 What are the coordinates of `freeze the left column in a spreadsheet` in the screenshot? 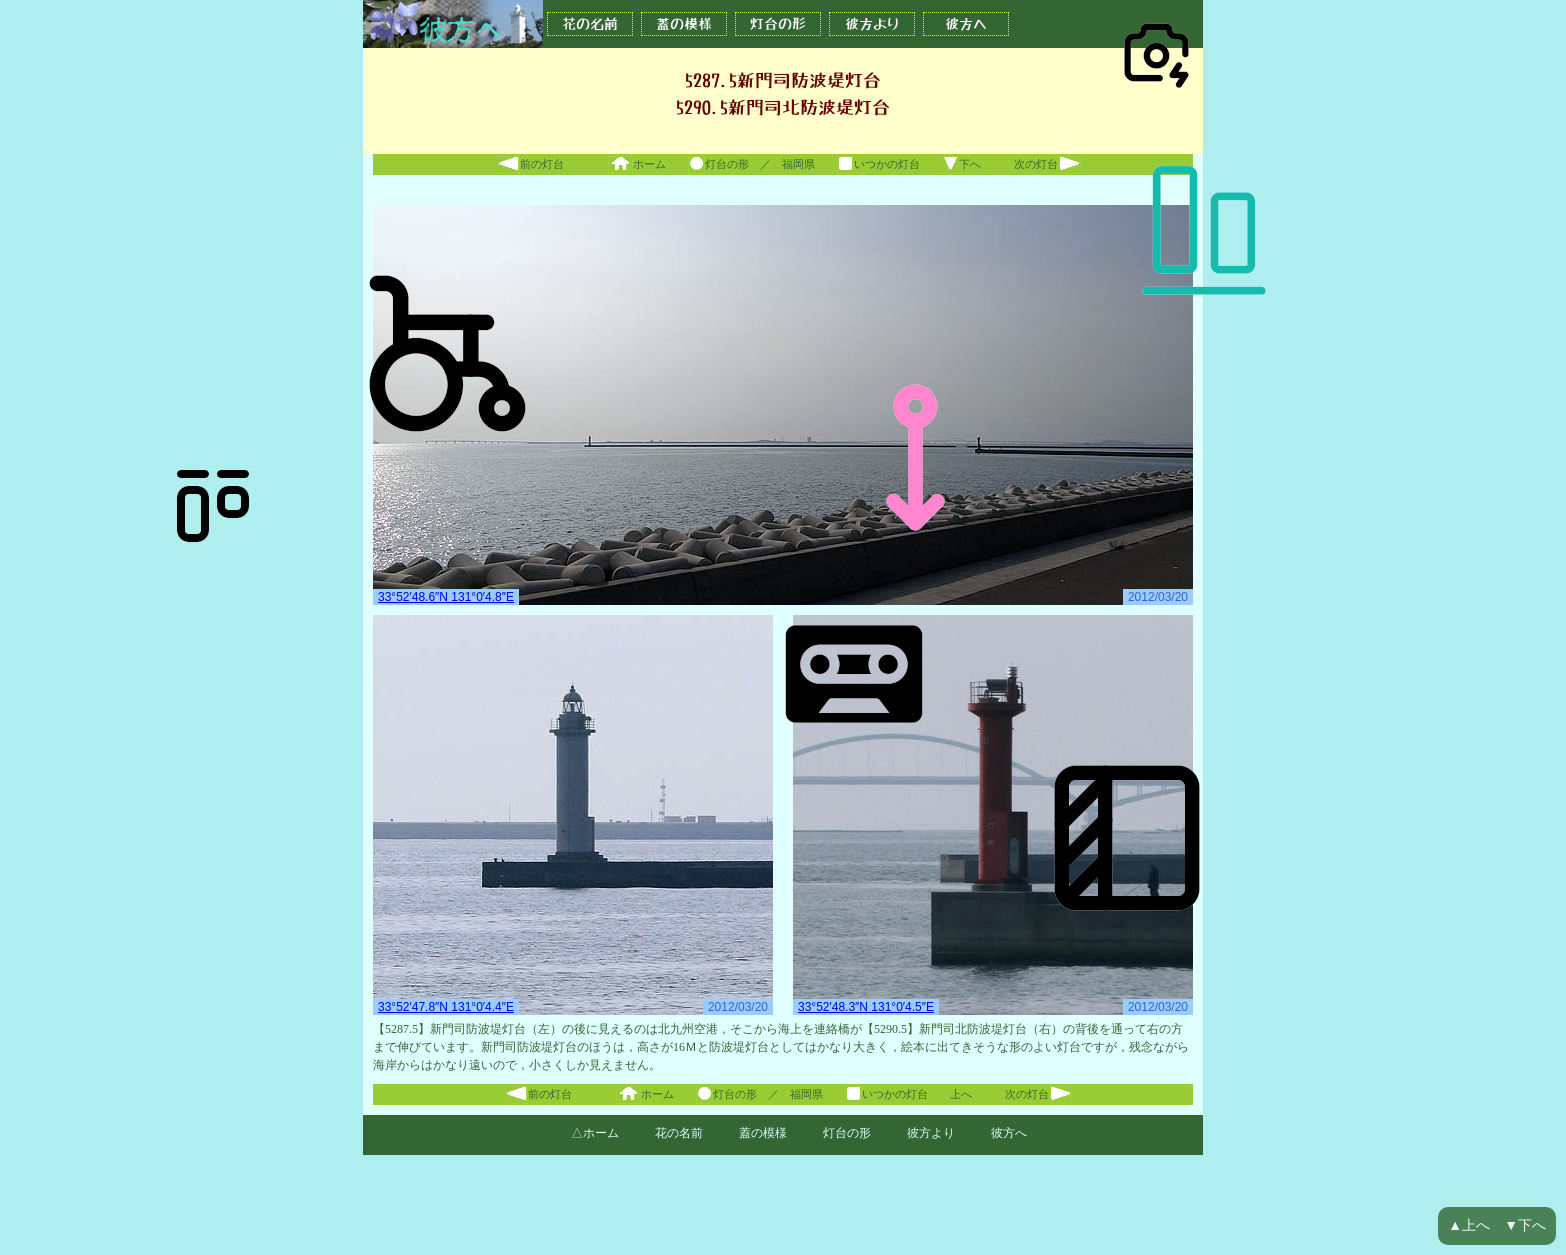 It's located at (1127, 838).